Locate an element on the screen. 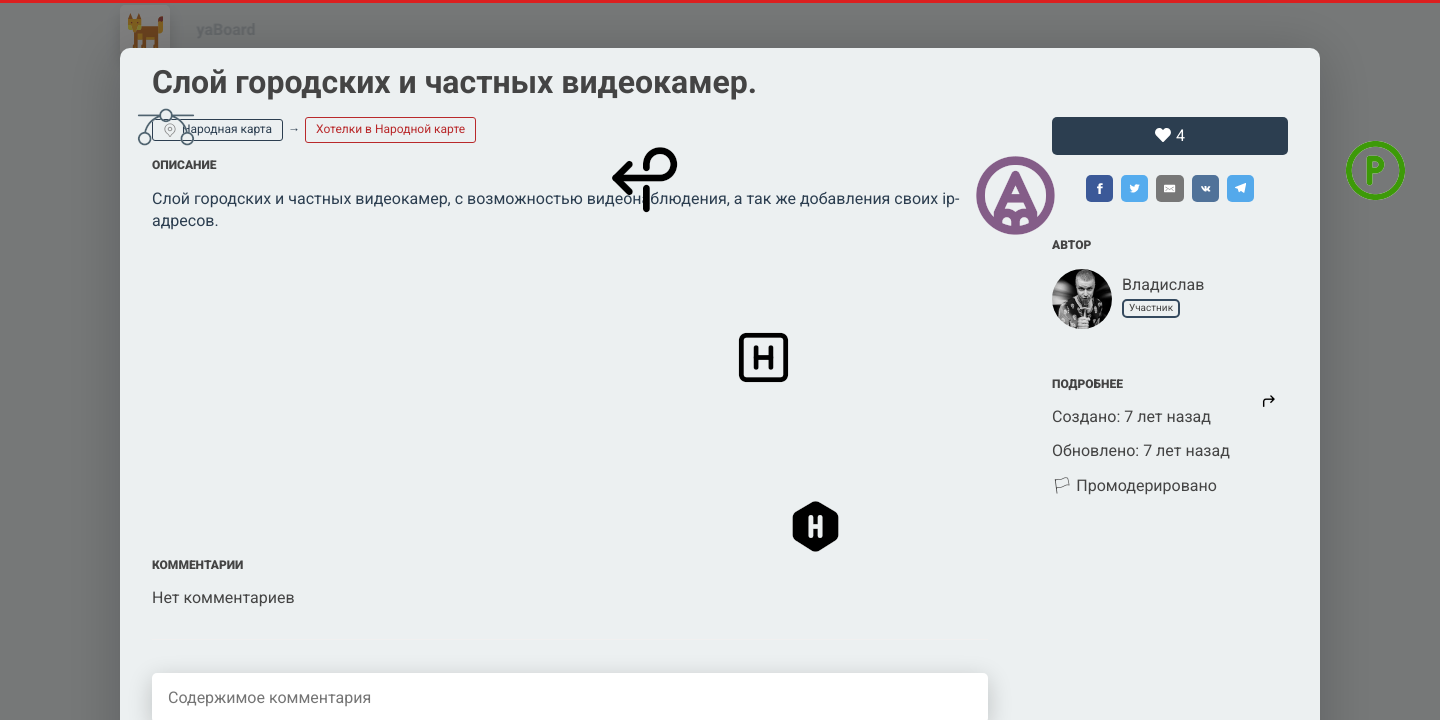 The width and height of the screenshot is (1440, 720). undo recent action is located at coordinates (643, 178).